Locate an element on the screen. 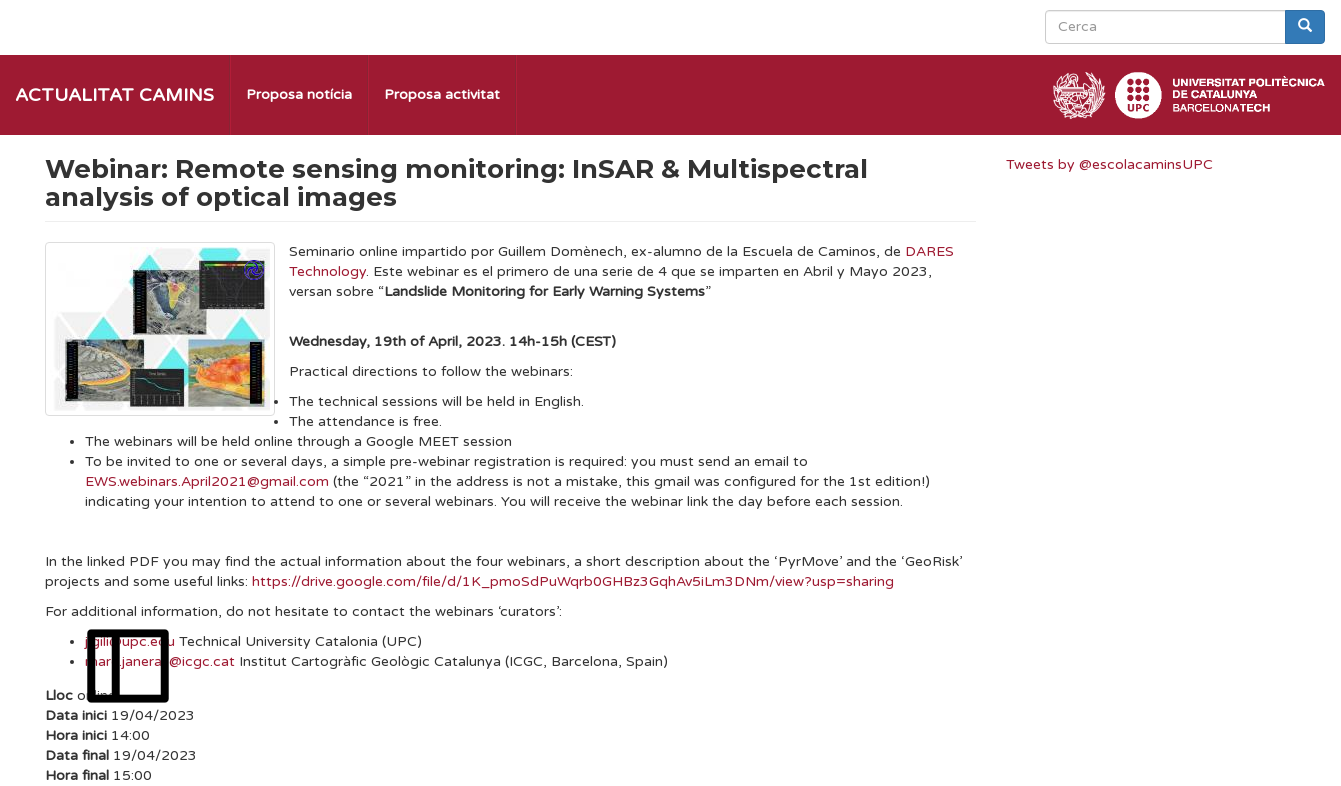  toggle the sidebar panel is located at coordinates (128, 666).